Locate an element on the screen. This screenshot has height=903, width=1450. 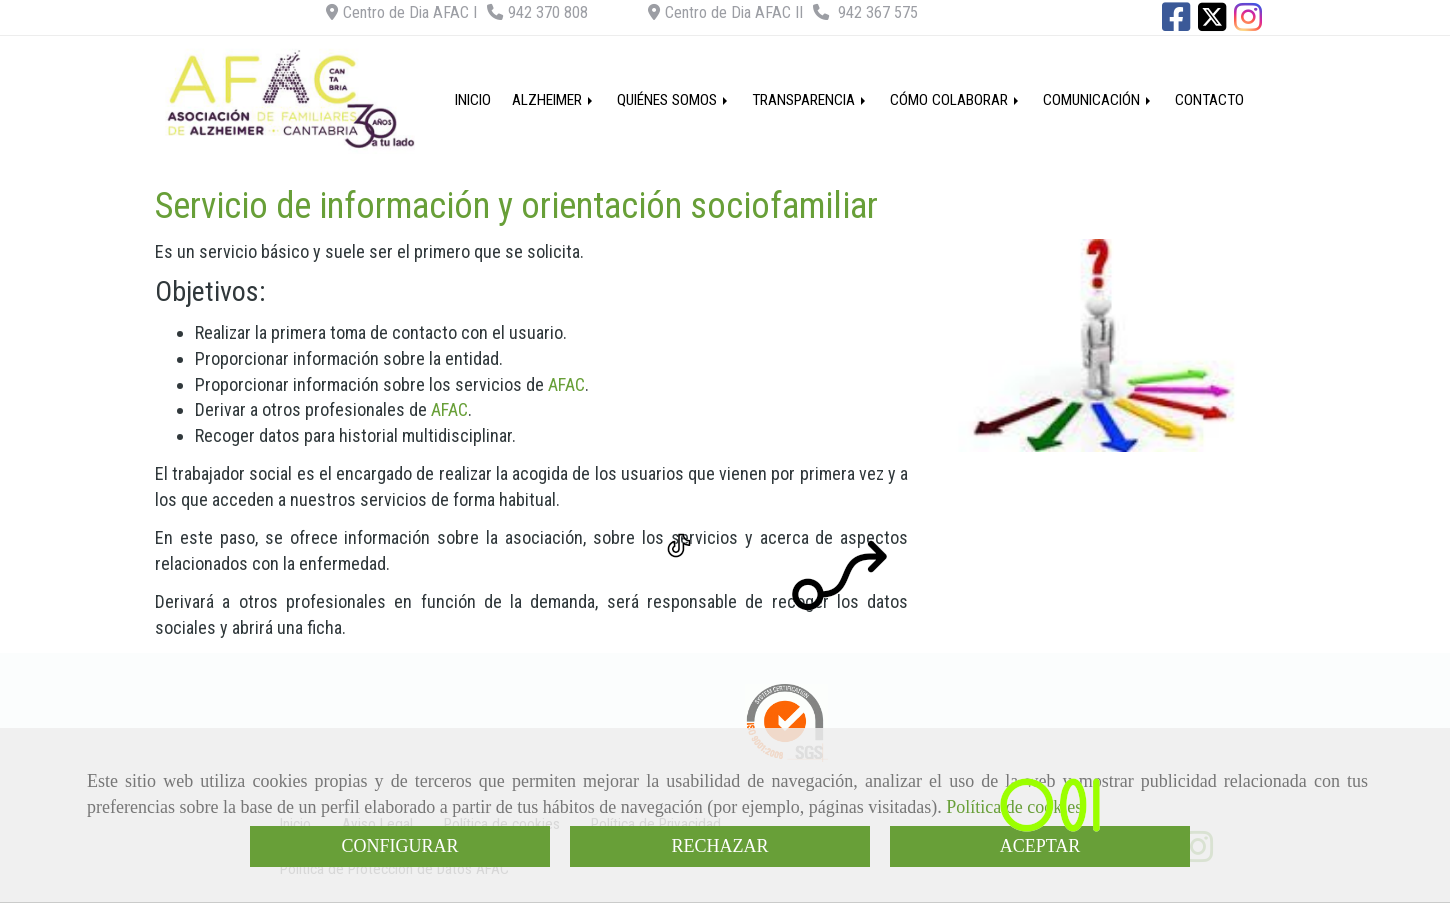
open TikTok app is located at coordinates (679, 546).